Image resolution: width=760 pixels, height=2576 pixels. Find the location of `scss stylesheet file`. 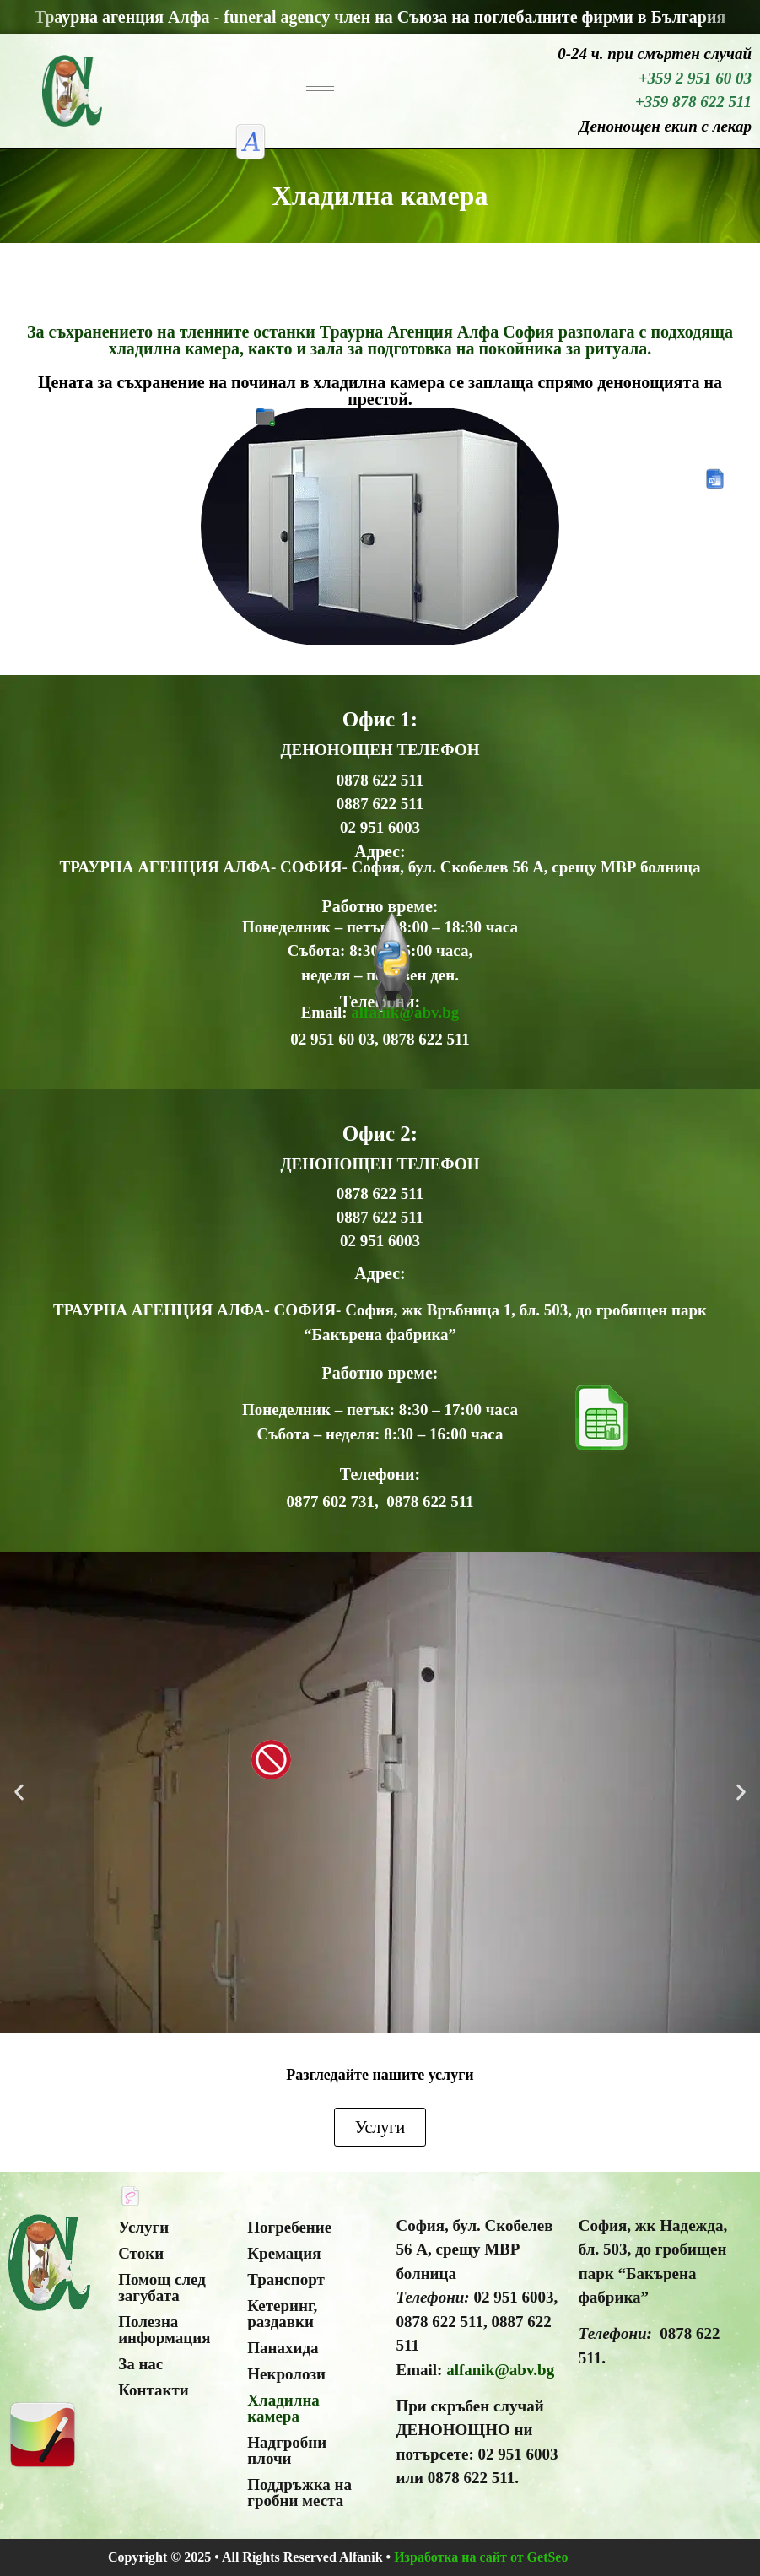

scss stylesheet file is located at coordinates (130, 2195).